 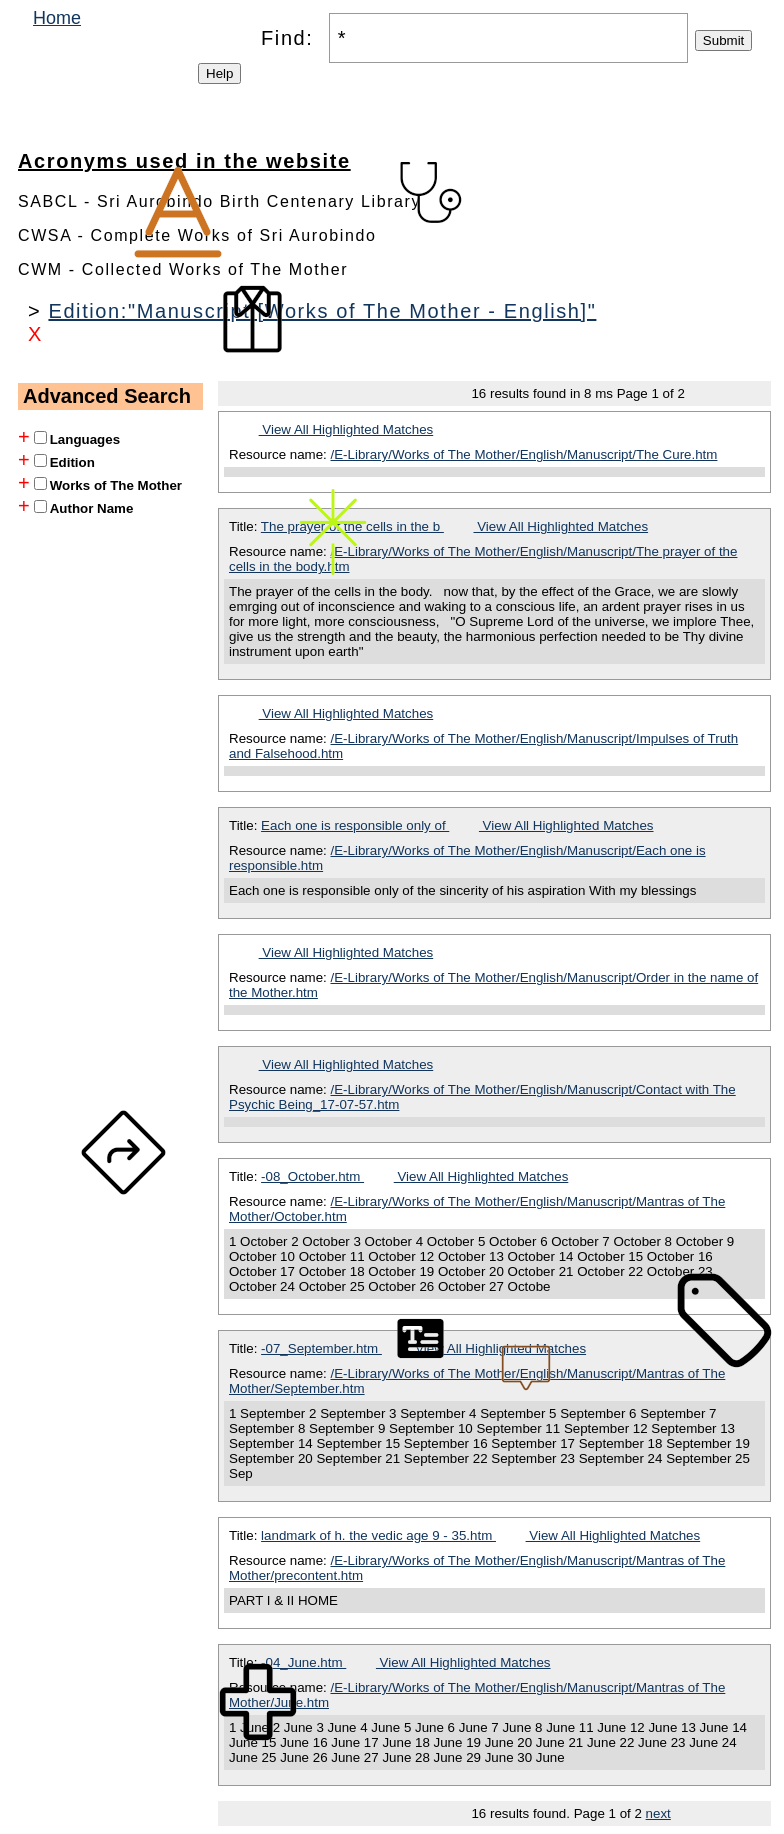 I want to click on link to linktree profile, so click(x=333, y=532).